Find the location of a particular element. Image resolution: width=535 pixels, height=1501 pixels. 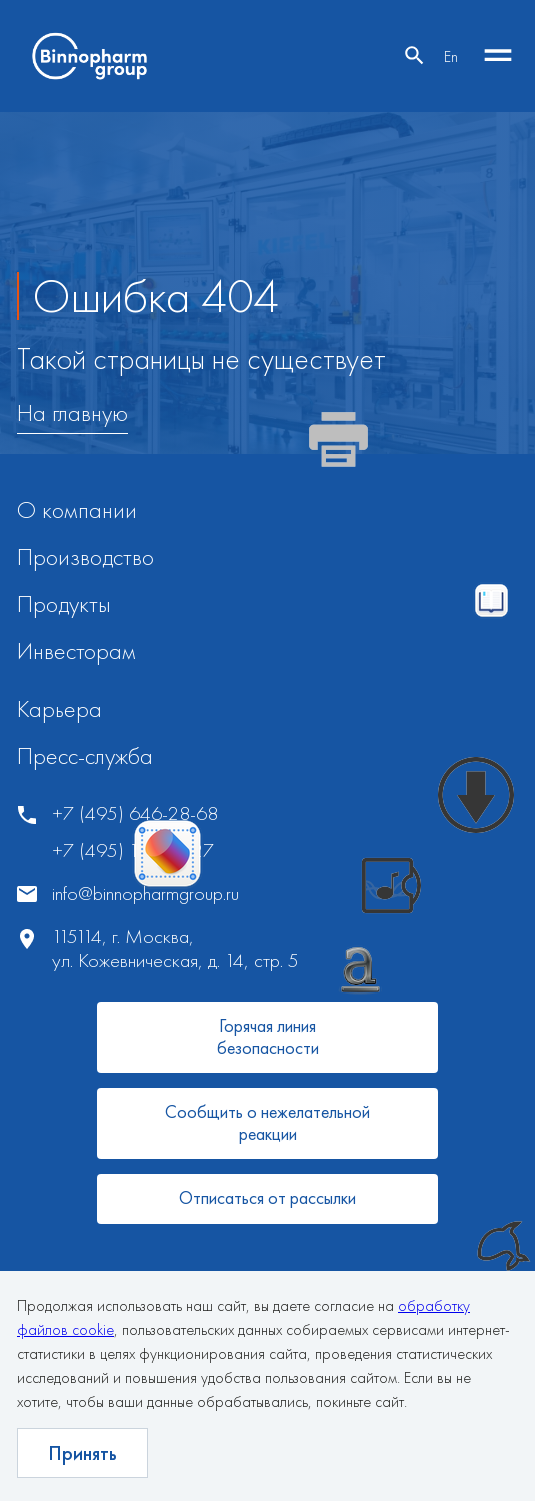

open elisa music player is located at coordinates (389, 885).